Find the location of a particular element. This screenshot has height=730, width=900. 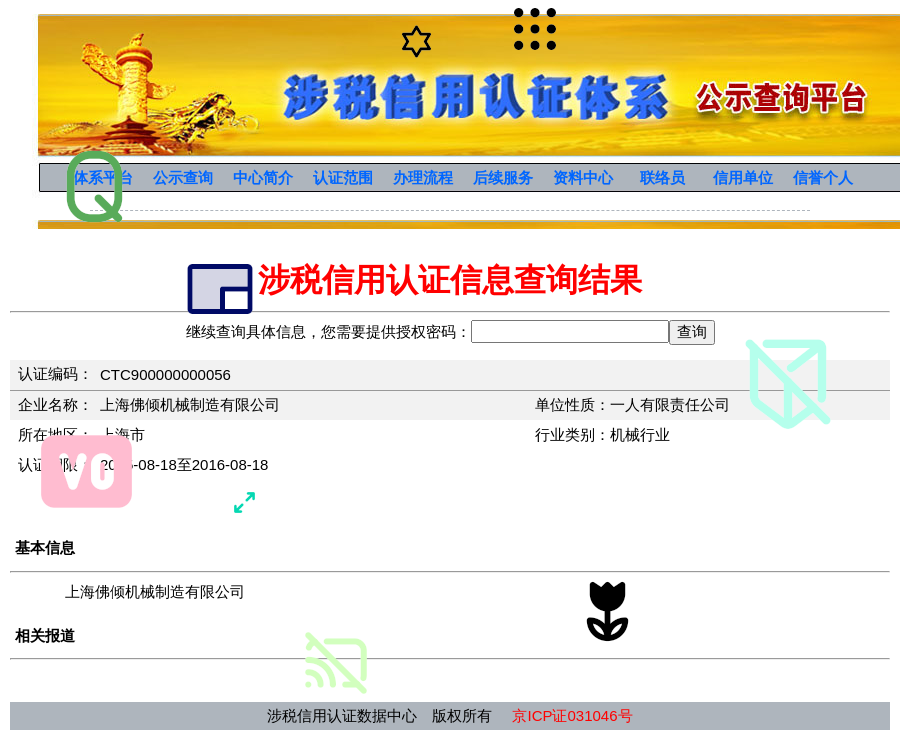

screen casting is unavailable or disabled is located at coordinates (336, 663).